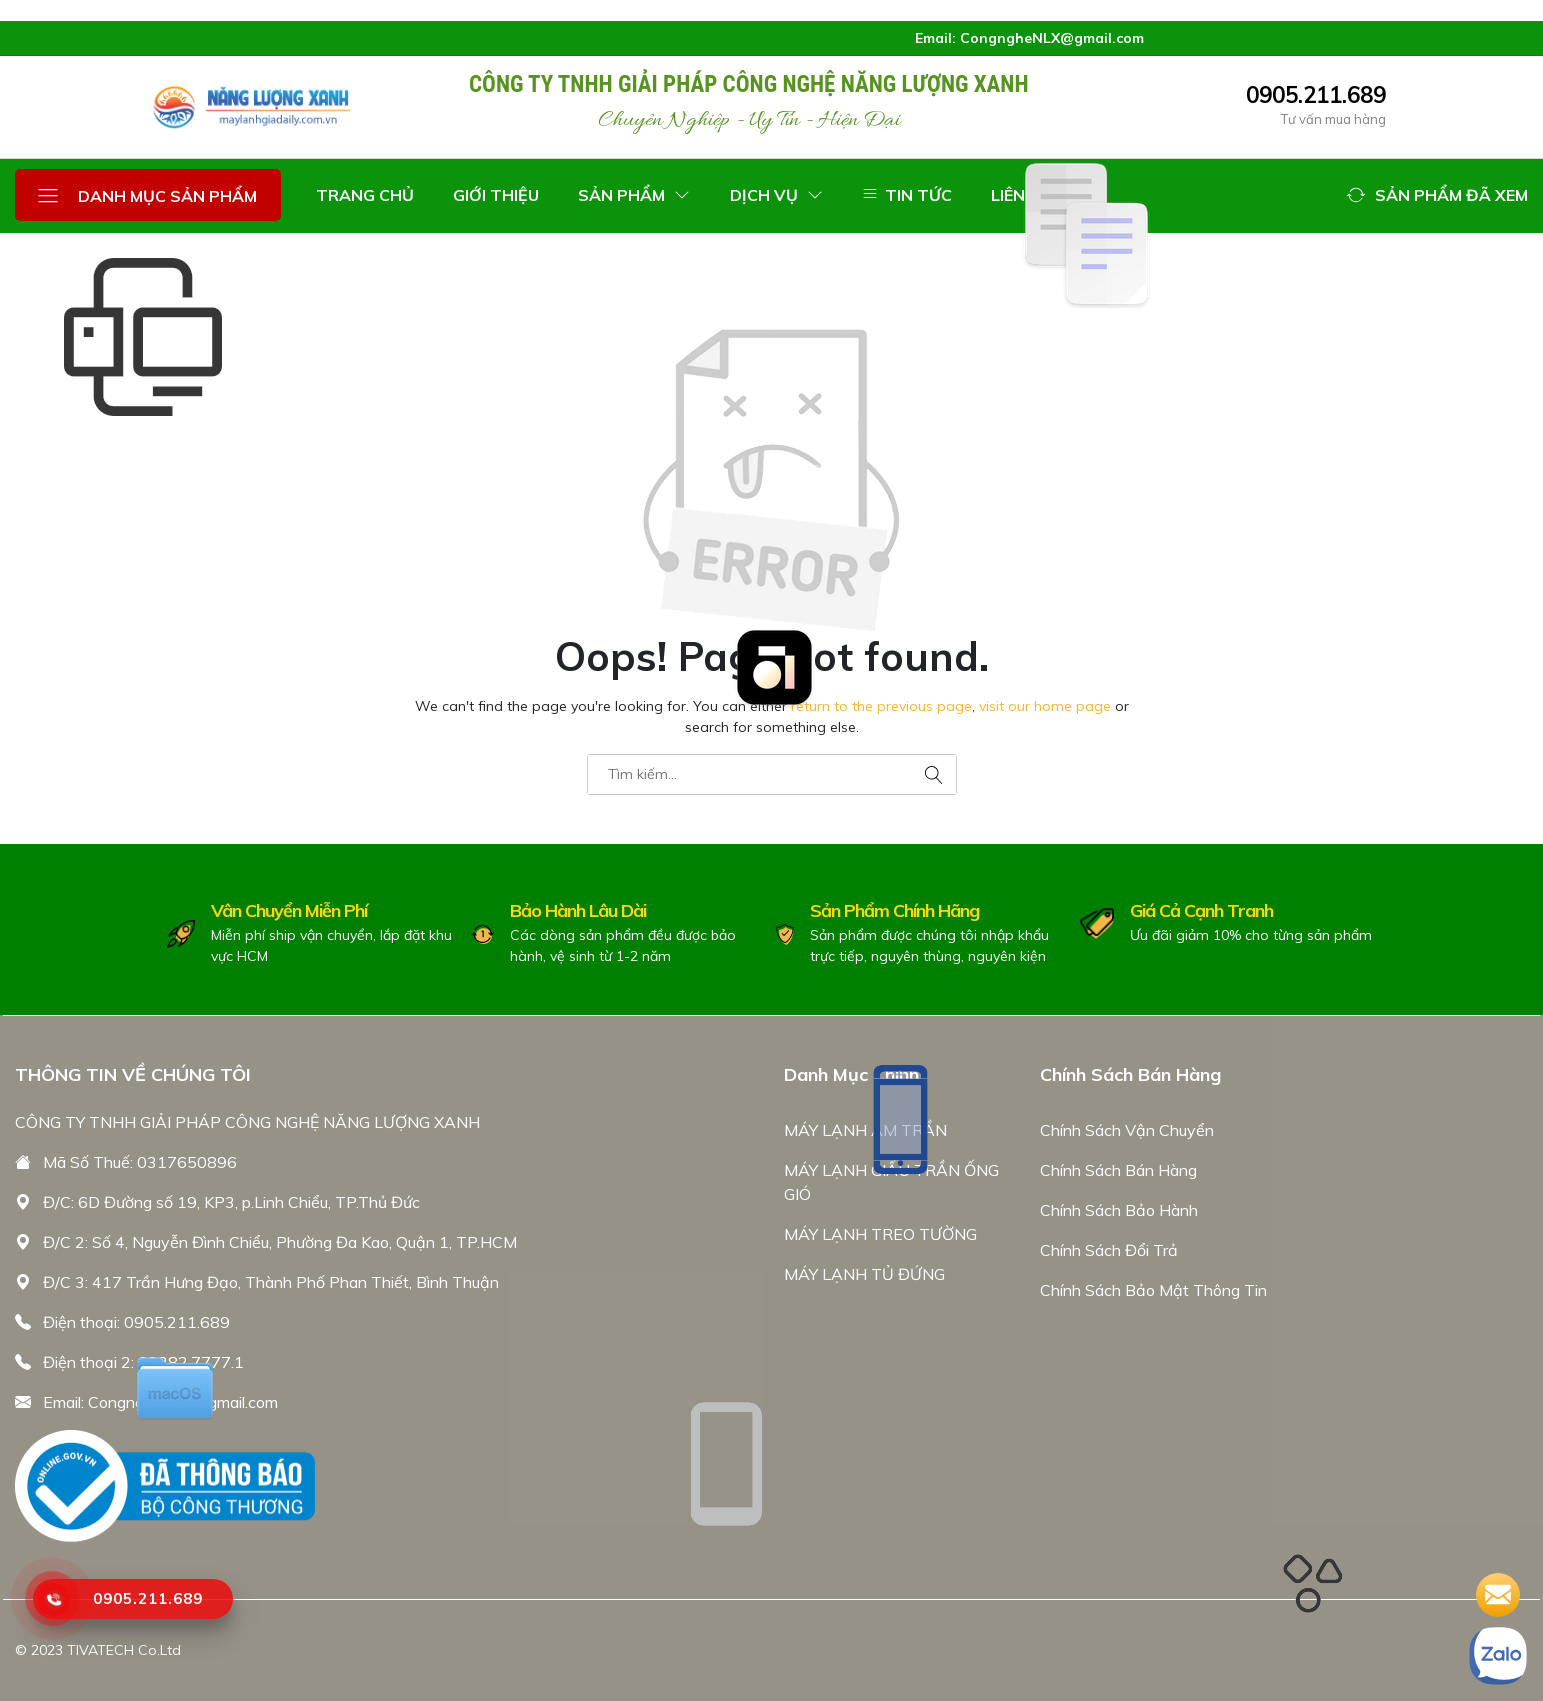  Describe the element at coordinates (774, 667) in the screenshot. I see `open anytype app` at that location.